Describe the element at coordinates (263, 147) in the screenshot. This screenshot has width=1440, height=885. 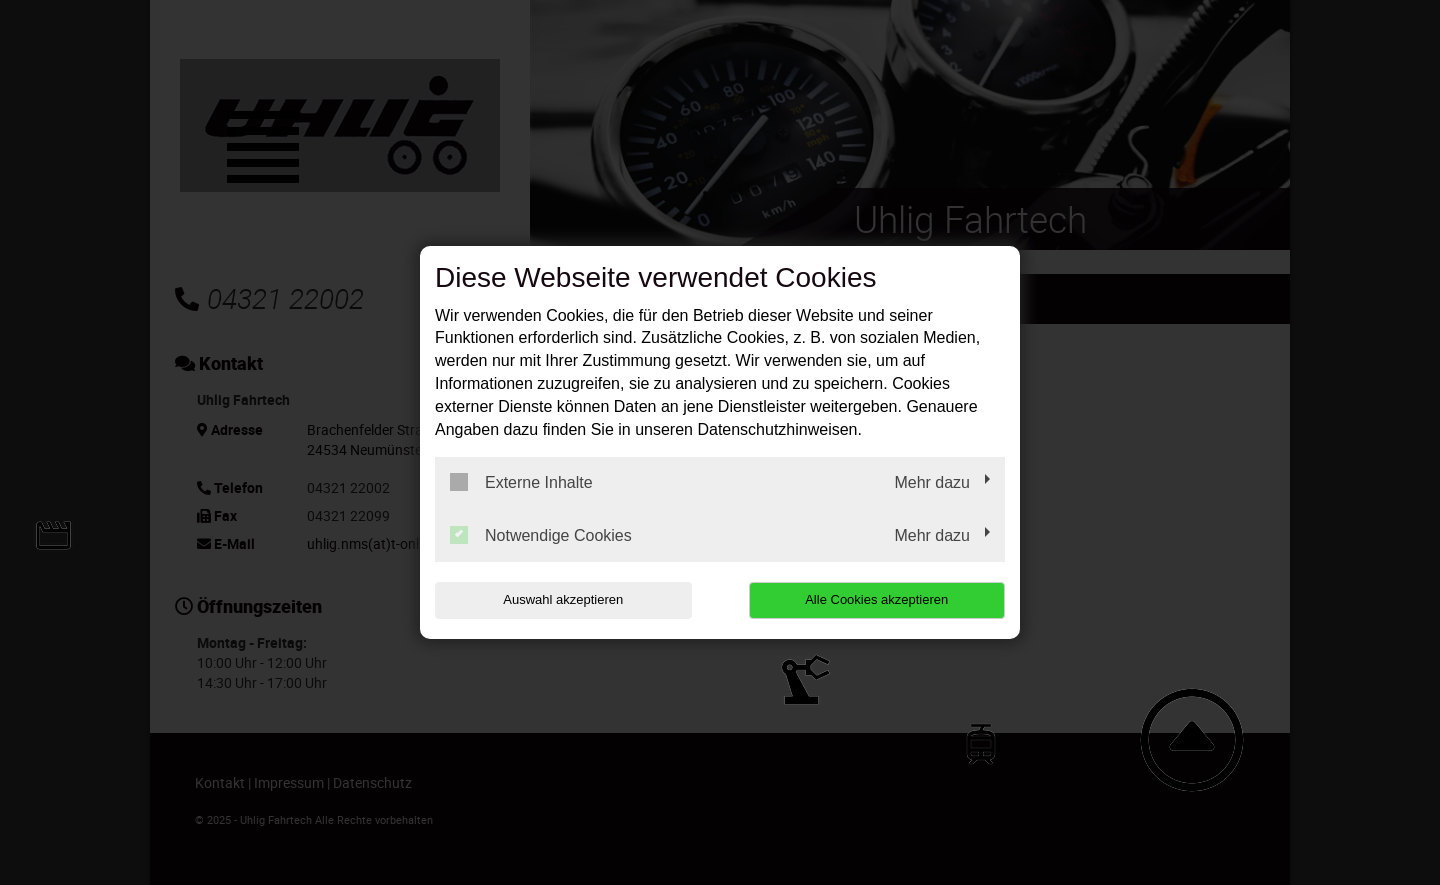
I see `justify text alignment` at that location.